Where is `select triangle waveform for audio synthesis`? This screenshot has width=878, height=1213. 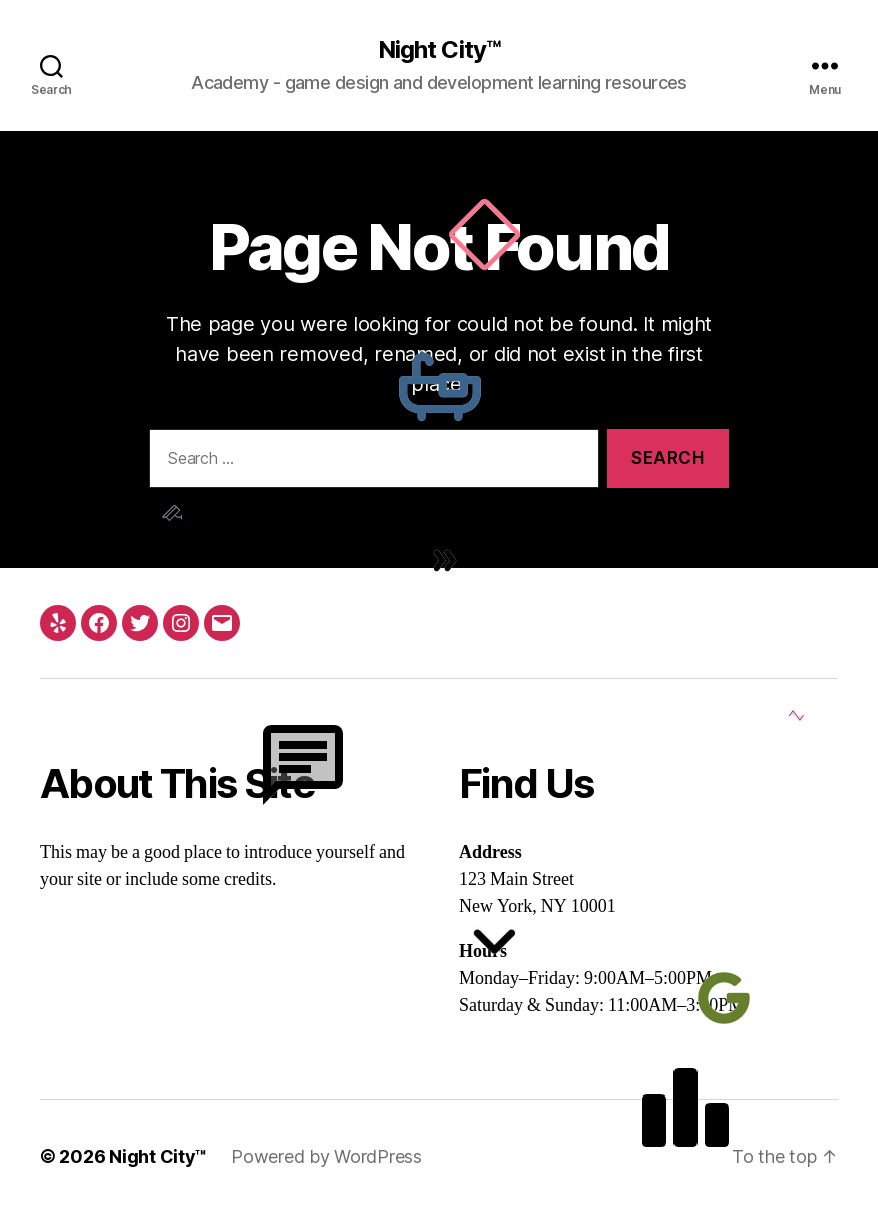
select triangle waveform for audio synthesis is located at coordinates (796, 715).